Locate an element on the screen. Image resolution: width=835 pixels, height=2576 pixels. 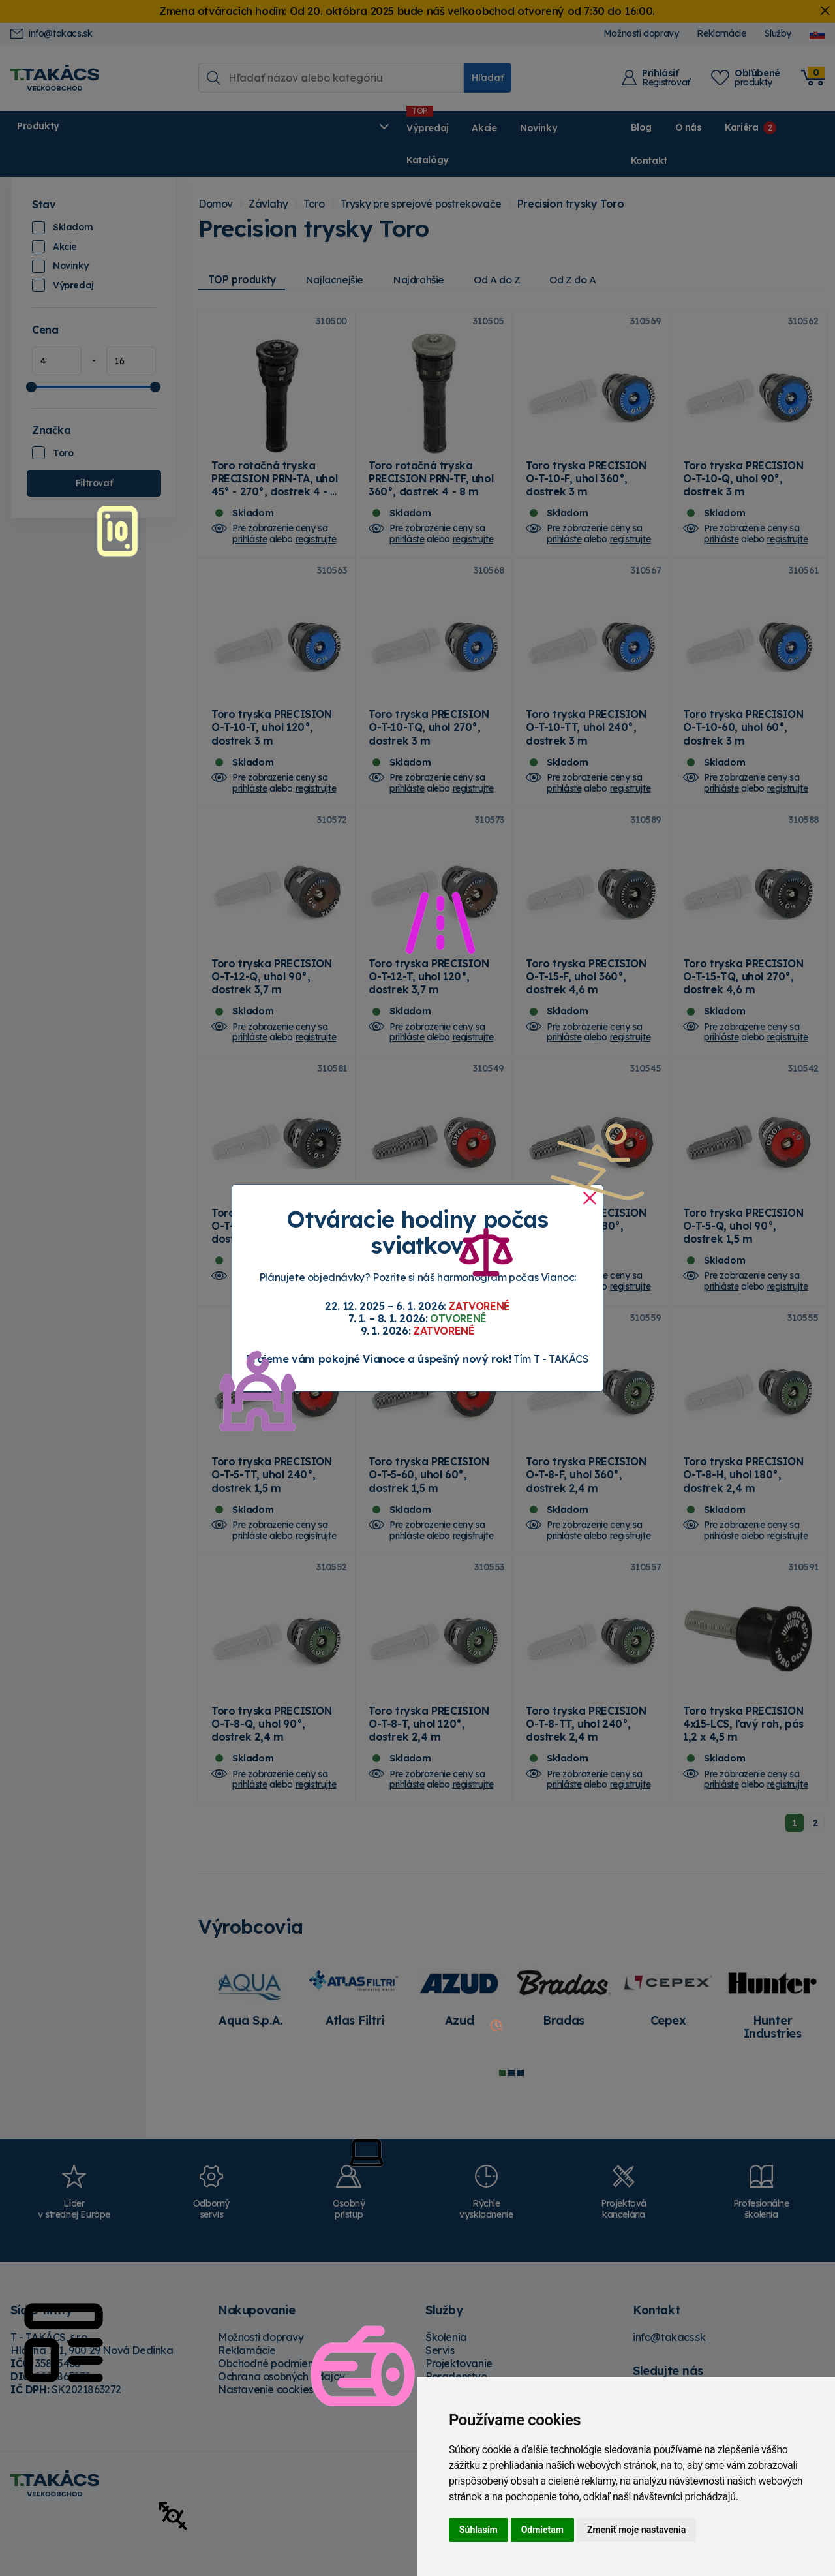
access ski resort or winter sports information is located at coordinates (597, 1163).